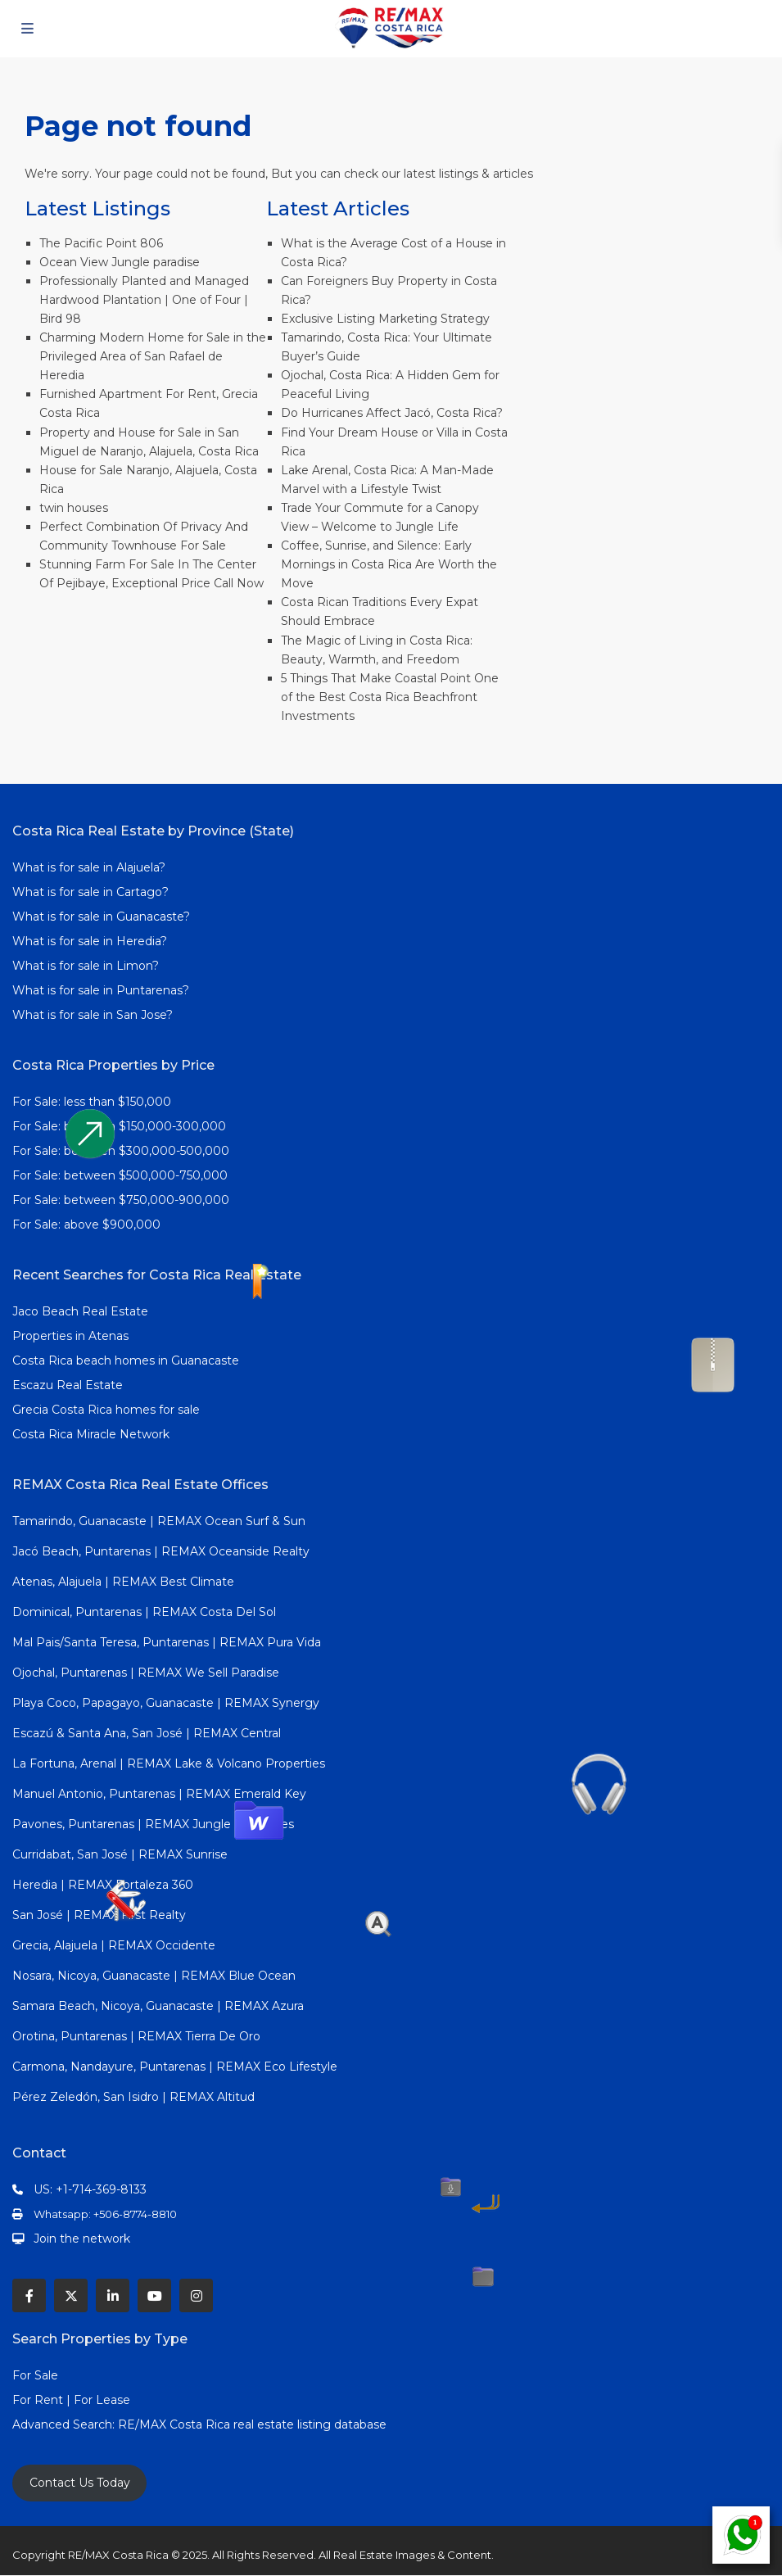 The width and height of the screenshot is (782, 2576). I want to click on search for text or find on page, so click(378, 1924).